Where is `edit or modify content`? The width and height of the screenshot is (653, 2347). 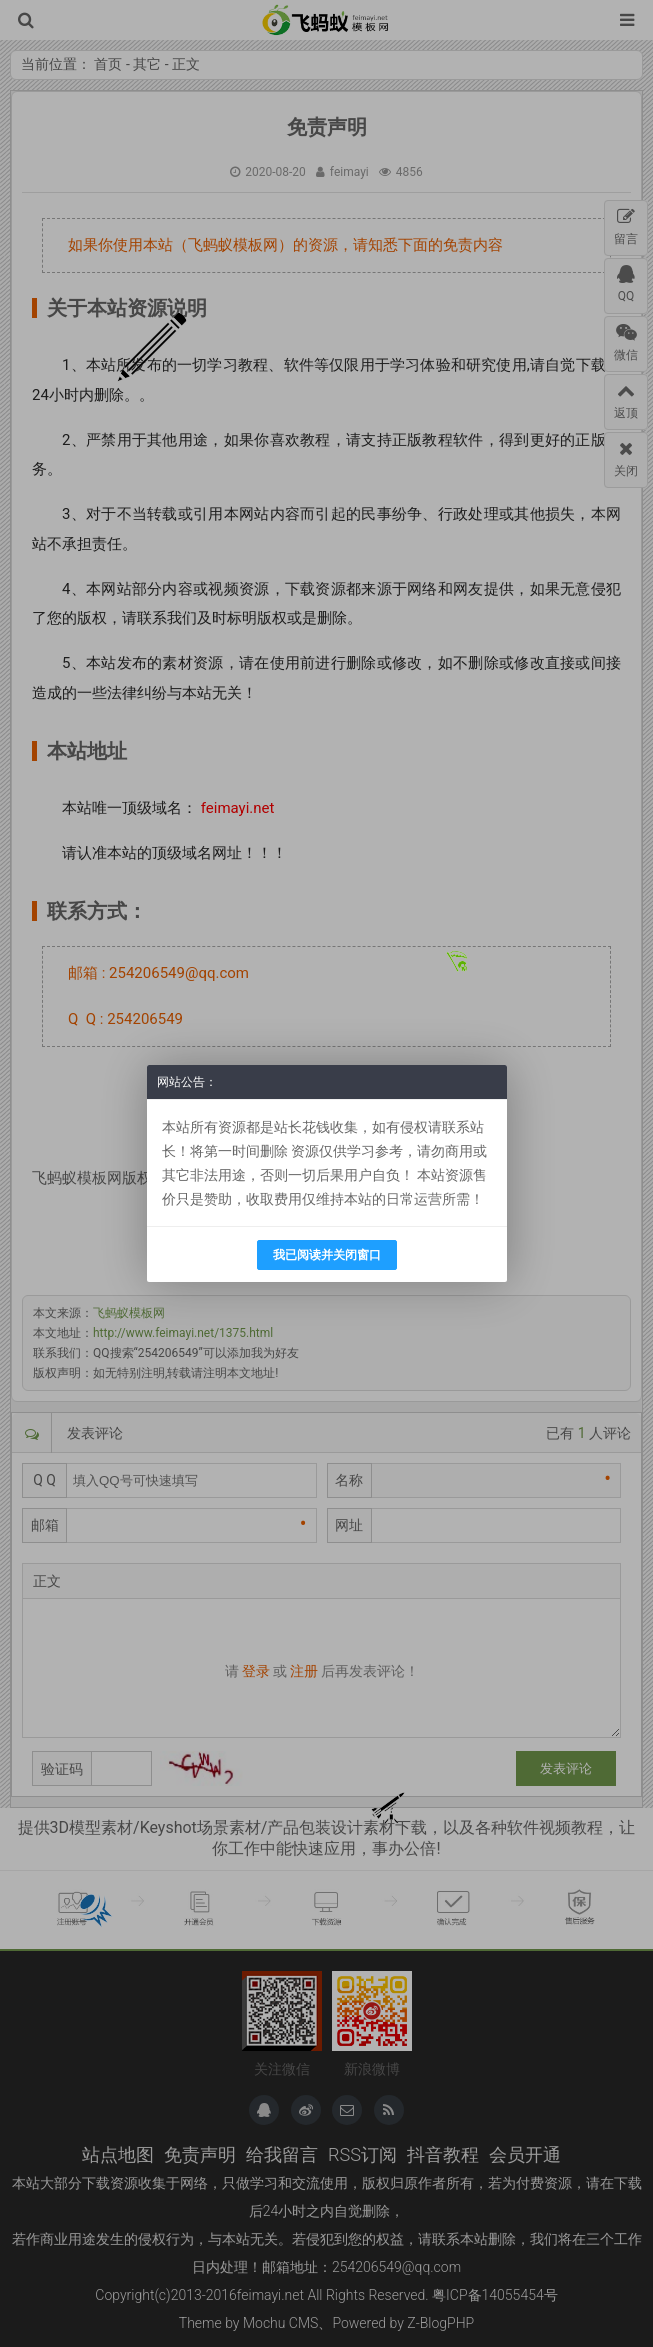
edit or modify content is located at coordinates (152, 347).